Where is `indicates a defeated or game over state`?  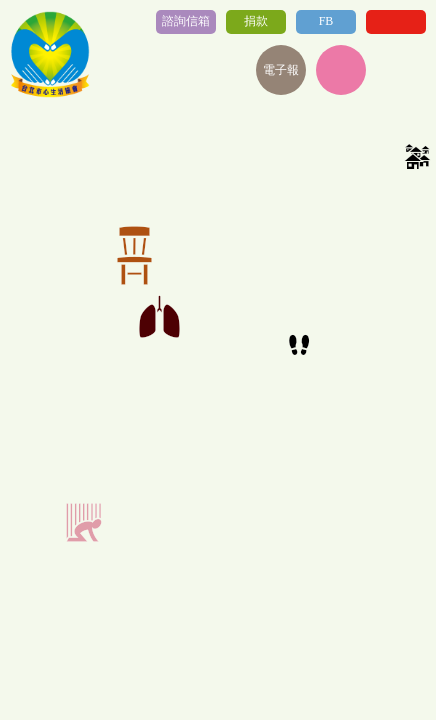 indicates a defeated or game over state is located at coordinates (83, 522).